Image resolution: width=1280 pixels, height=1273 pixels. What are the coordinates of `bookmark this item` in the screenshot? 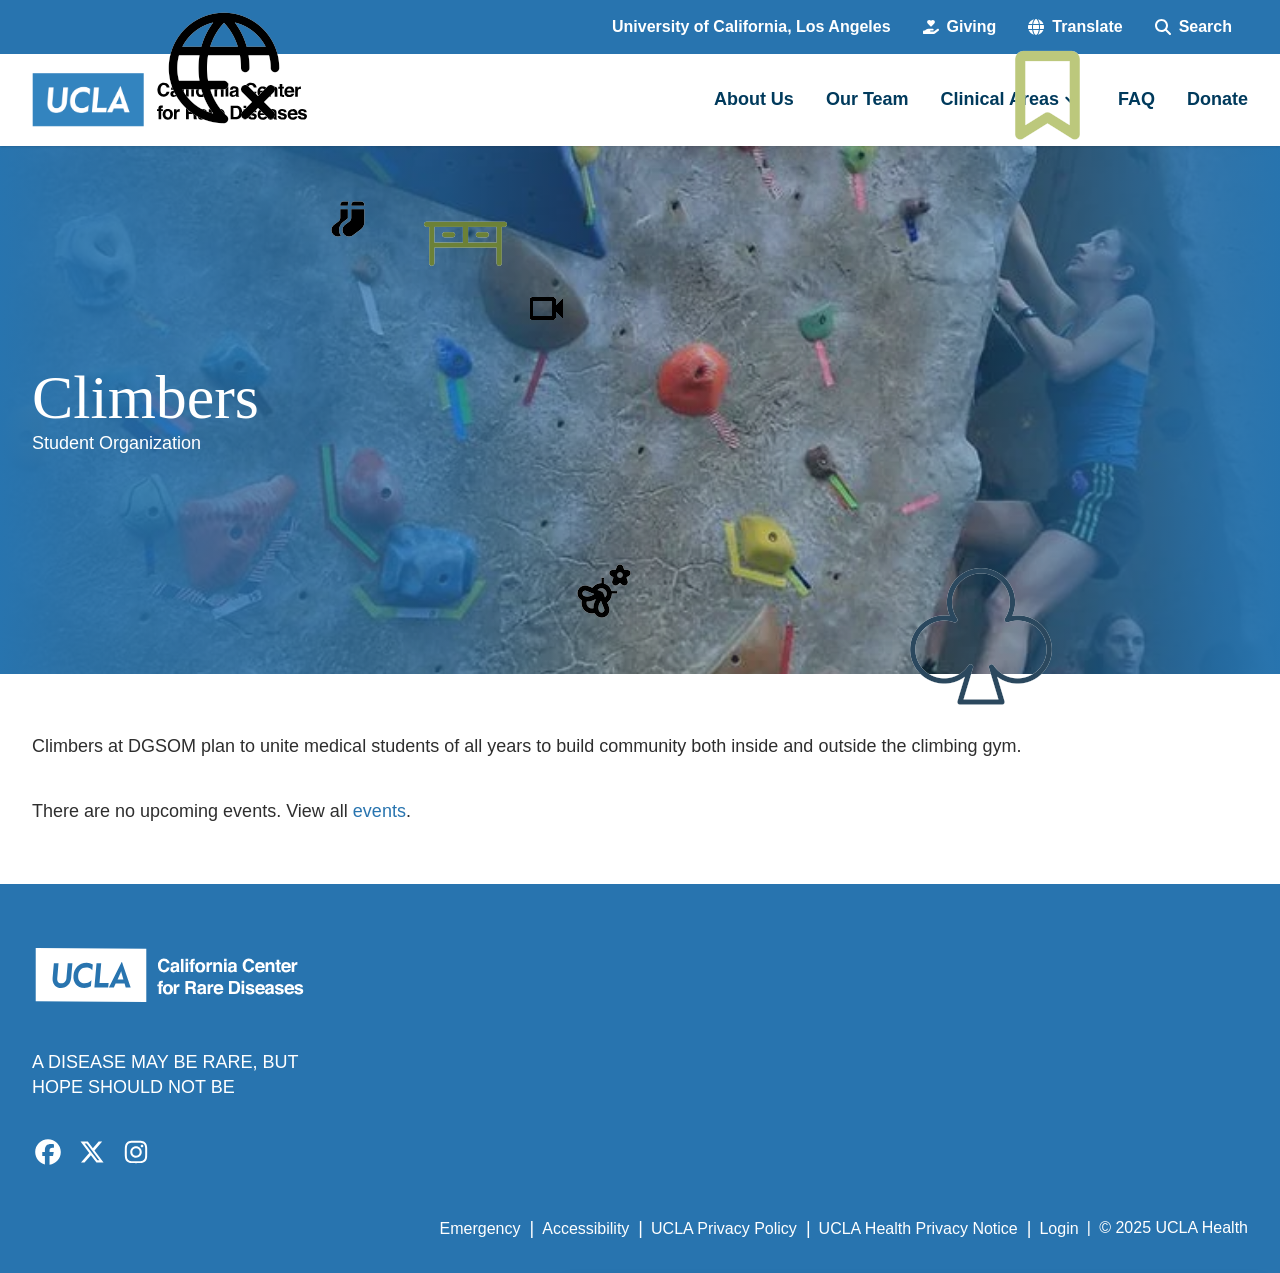 It's located at (1047, 93).